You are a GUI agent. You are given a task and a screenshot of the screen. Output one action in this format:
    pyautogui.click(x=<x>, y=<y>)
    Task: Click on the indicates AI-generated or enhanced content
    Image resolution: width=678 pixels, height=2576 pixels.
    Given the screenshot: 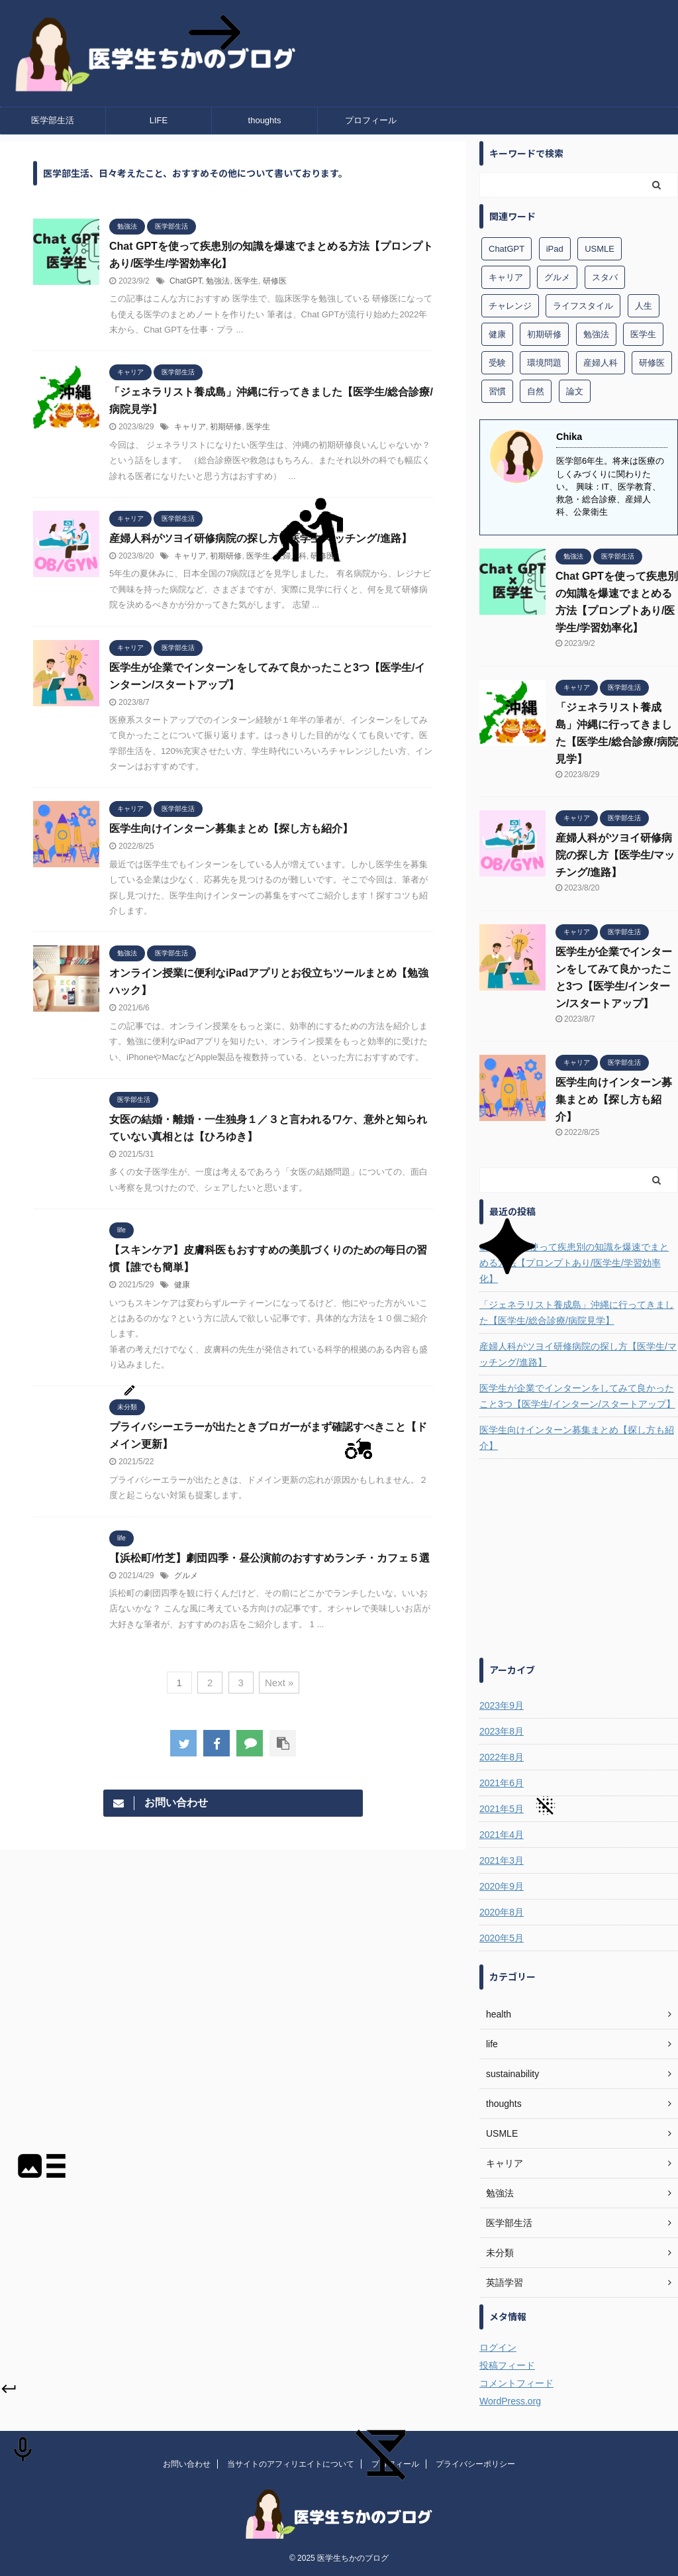 What is the action you would take?
    pyautogui.click(x=507, y=1246)
    